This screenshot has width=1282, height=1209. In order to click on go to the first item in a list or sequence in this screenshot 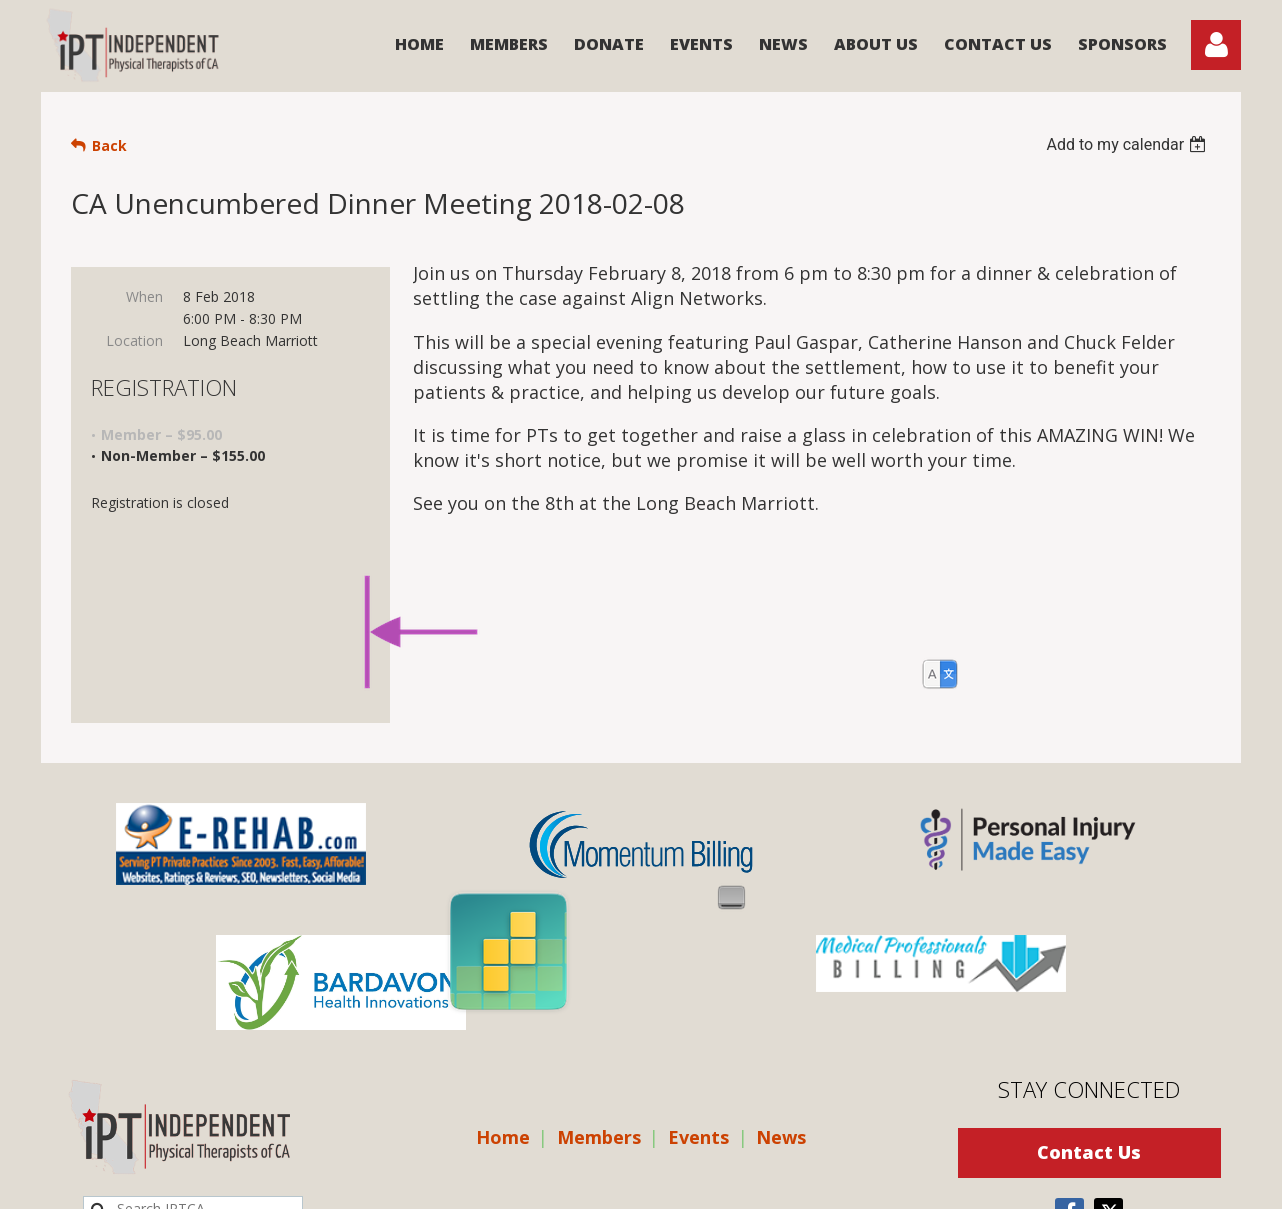, I will do `click(421, 632)`.